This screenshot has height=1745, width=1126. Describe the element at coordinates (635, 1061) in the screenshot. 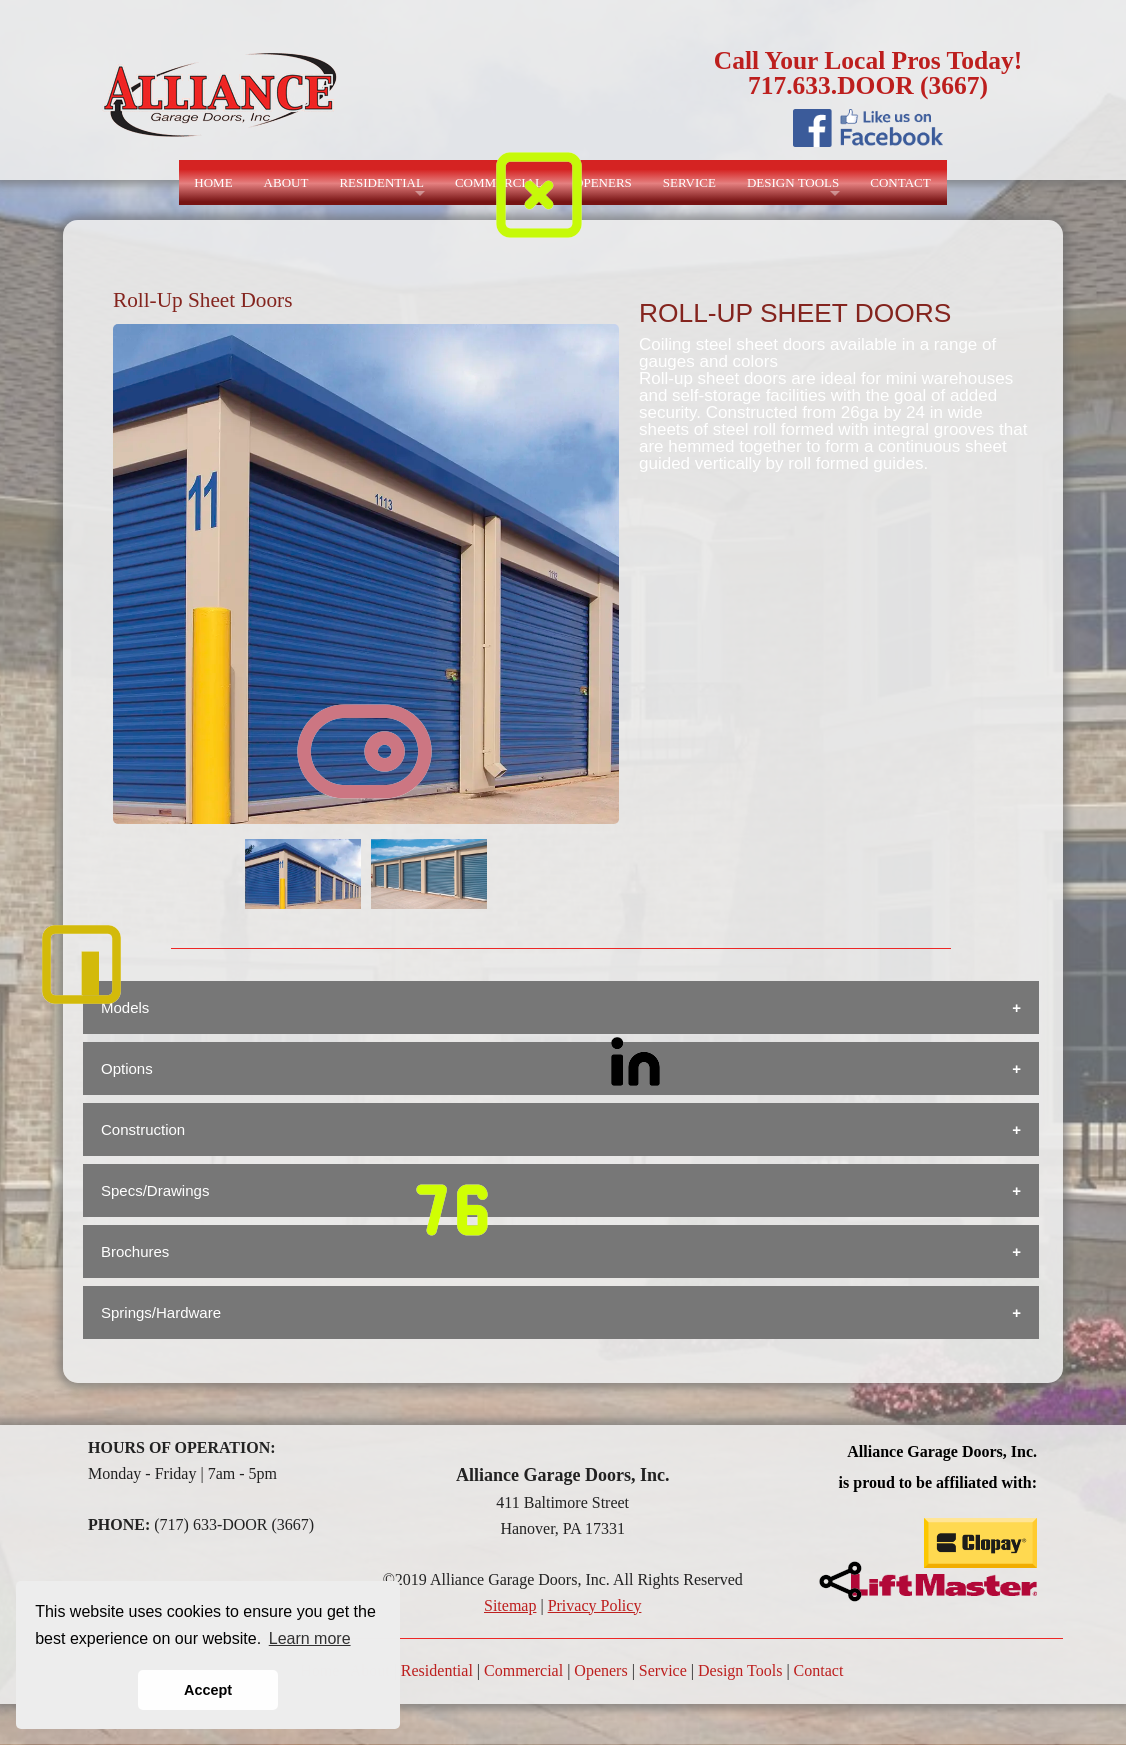

I see `connect with LinkedIn profile` at that location.